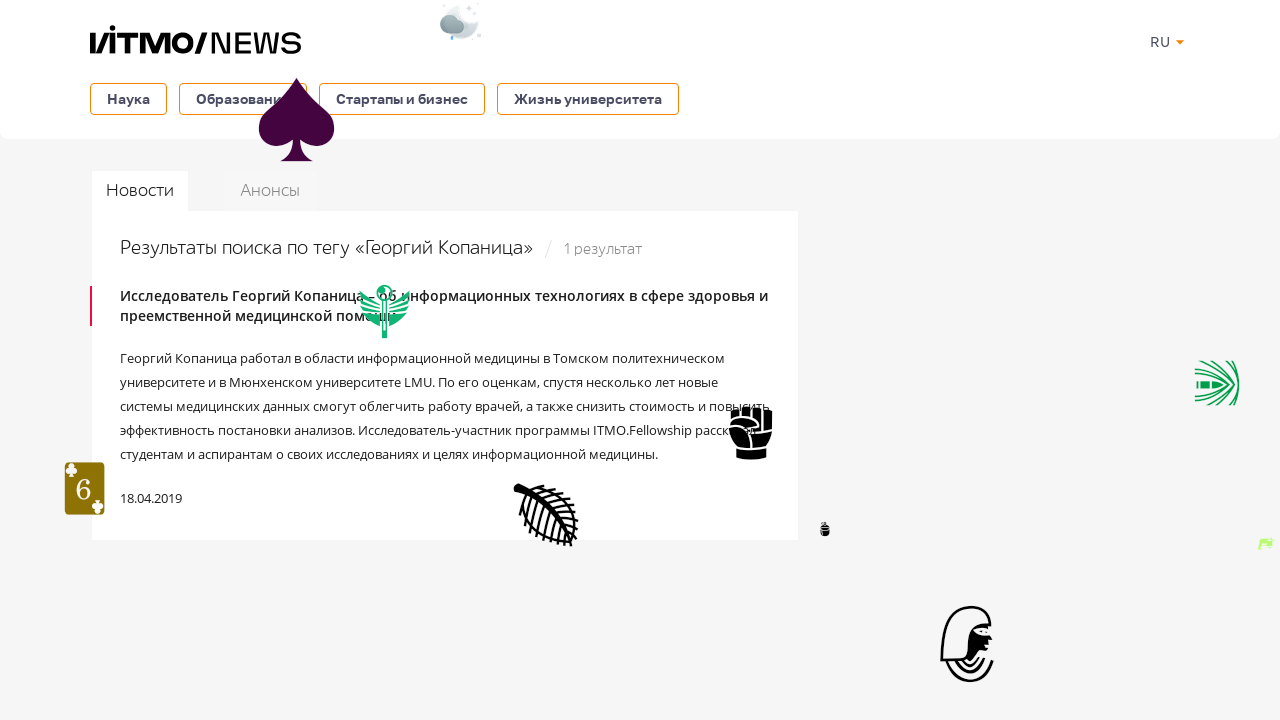 This screenshot has height=720, width=1280. I want to click on select egyptian theme or civilization, so click(967, 644).